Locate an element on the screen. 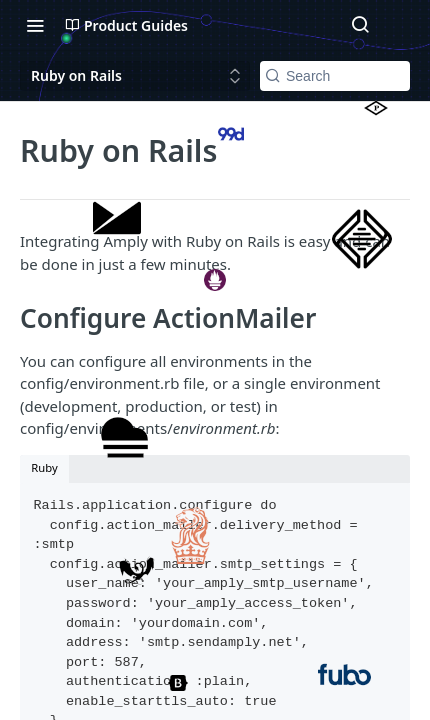 Image resolution: width=430 pixels, height=720 pixels. open the Local app is located at coordinates (362, 239).